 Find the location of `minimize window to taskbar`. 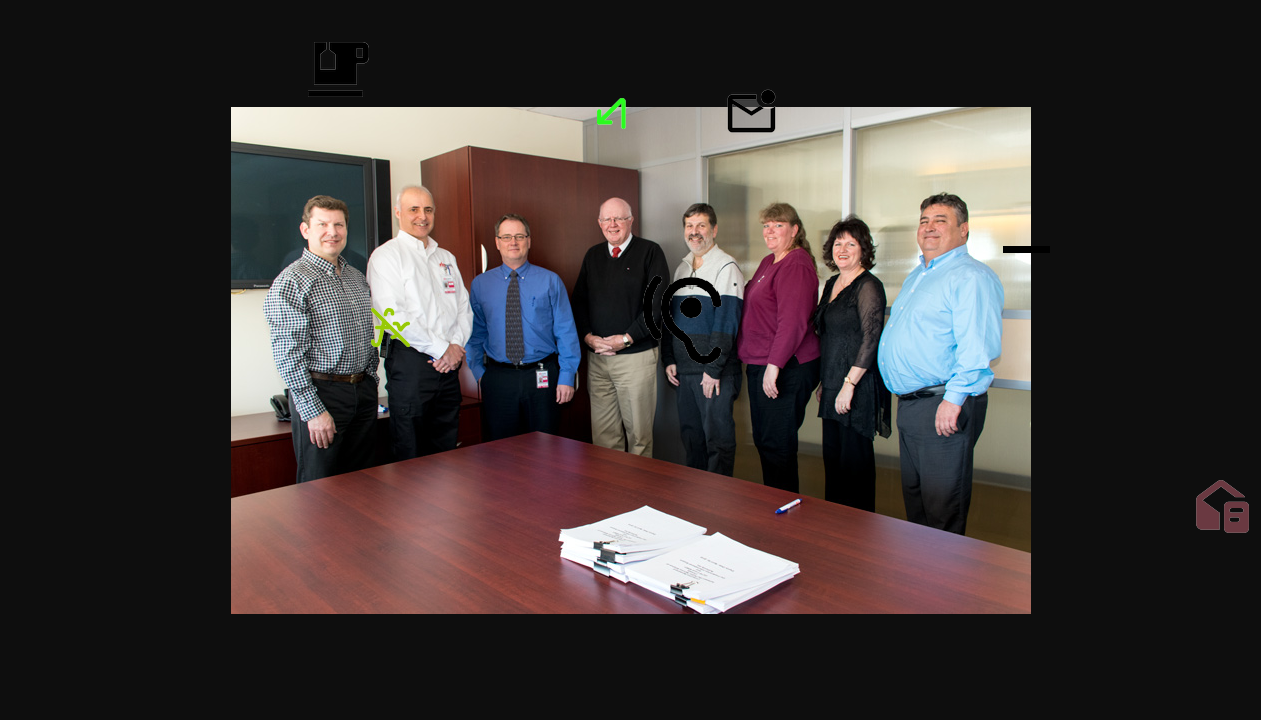

minimize window to taskbar is located at coordinates (1026, 218).